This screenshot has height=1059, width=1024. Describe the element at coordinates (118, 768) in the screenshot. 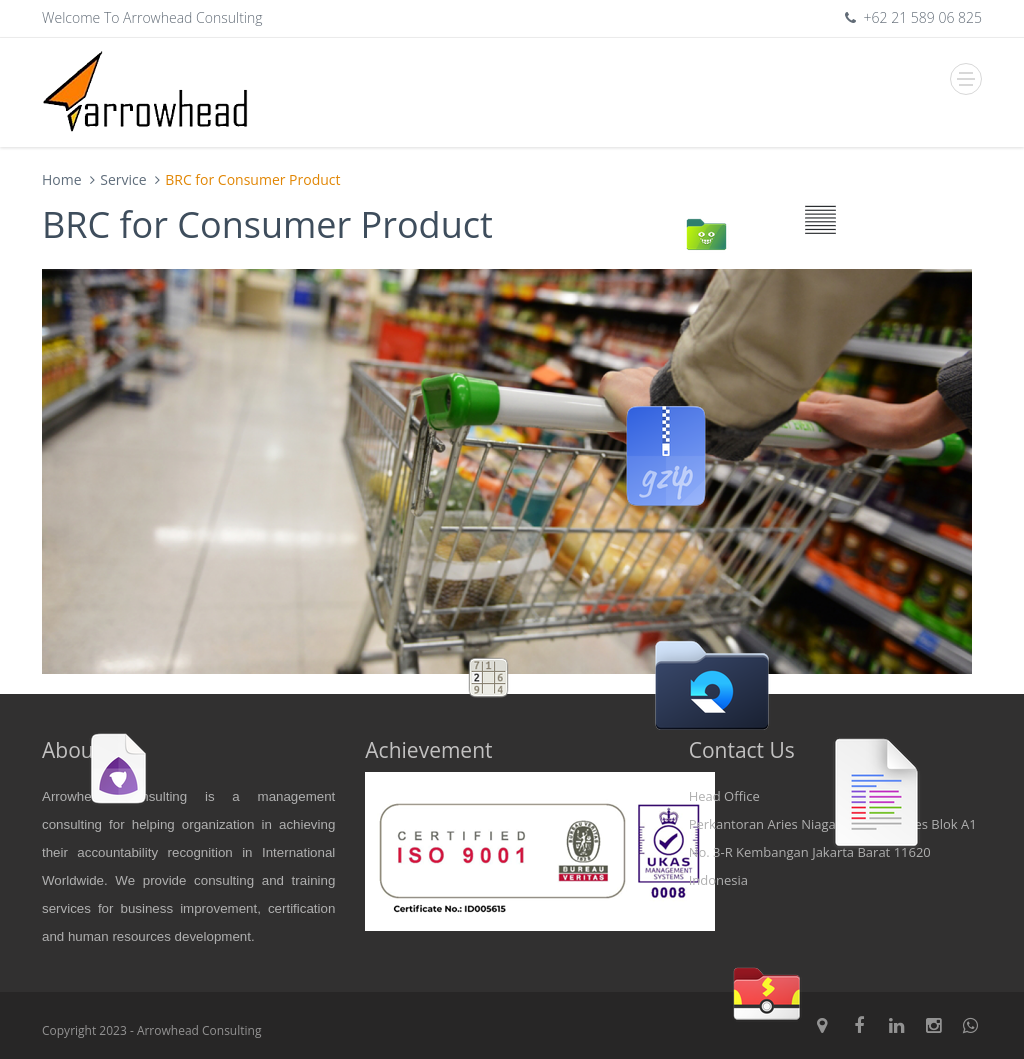

I see `meson build system configuration file` at that location.